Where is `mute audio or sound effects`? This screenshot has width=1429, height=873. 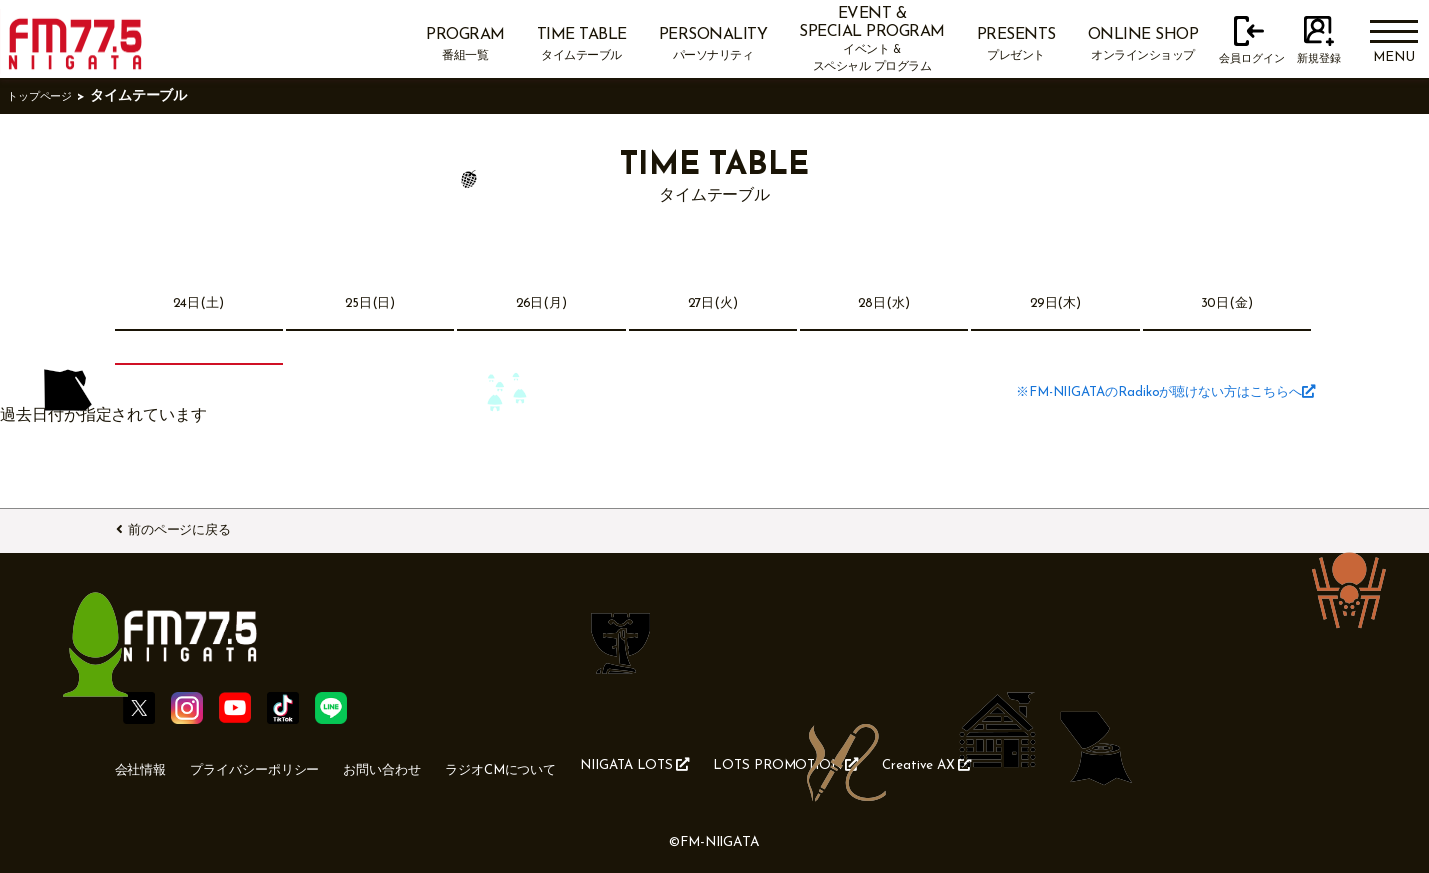
mute audio or sound effects is located at coordinates (620, 643).